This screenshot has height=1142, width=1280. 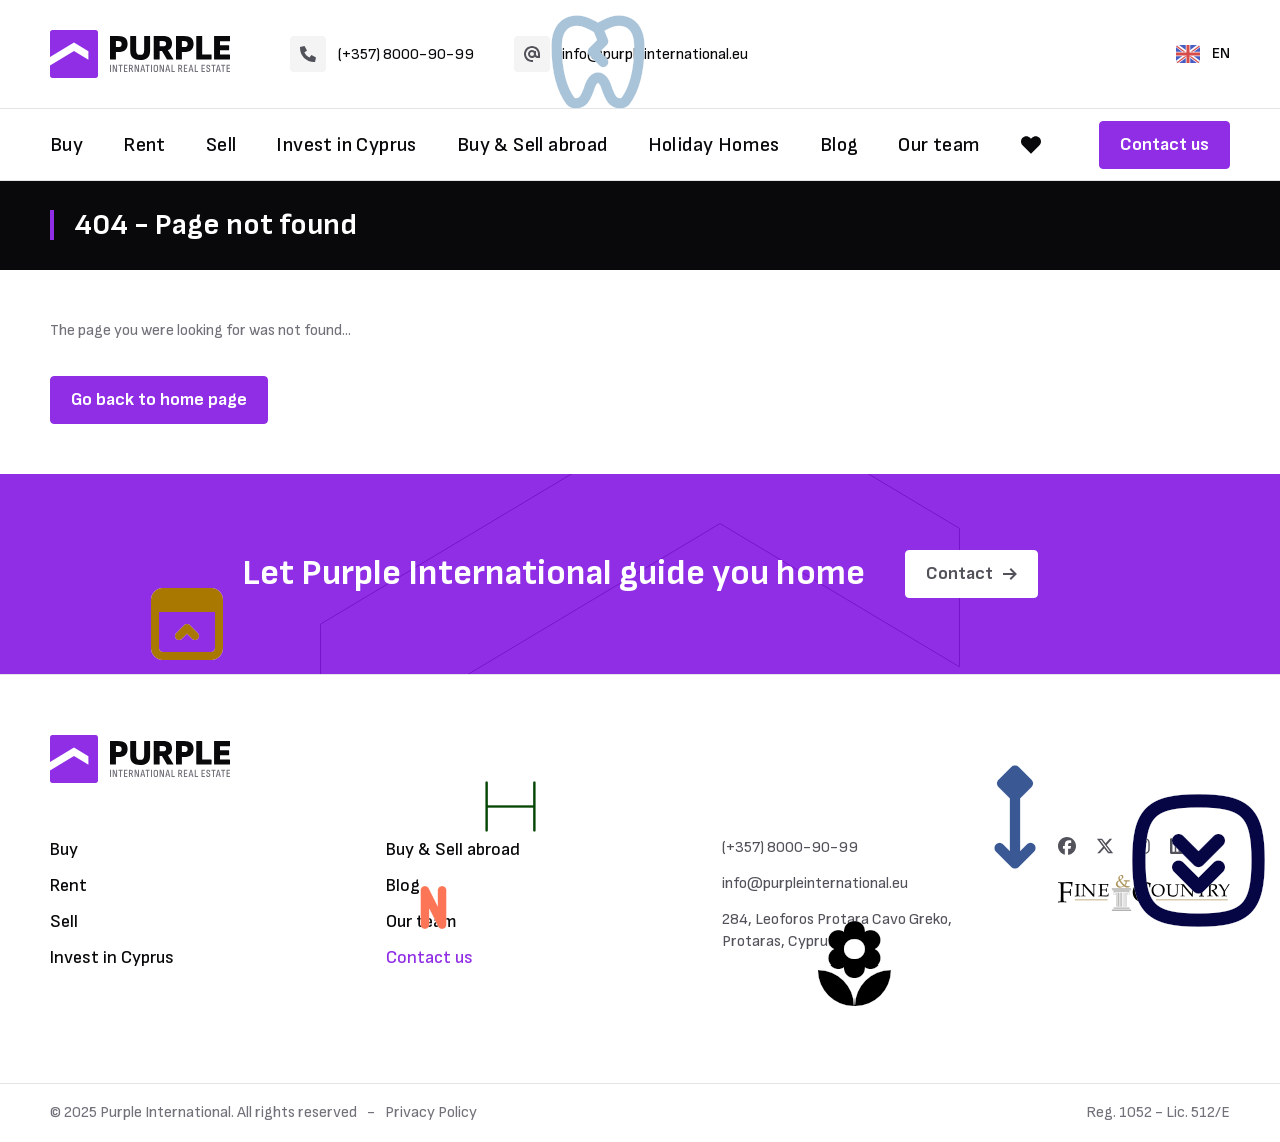 What do you see at coordinates (598, 62) in the screenshot?
I see `indicates a chipped or damaged tooth` at bounding box center [598, 62].